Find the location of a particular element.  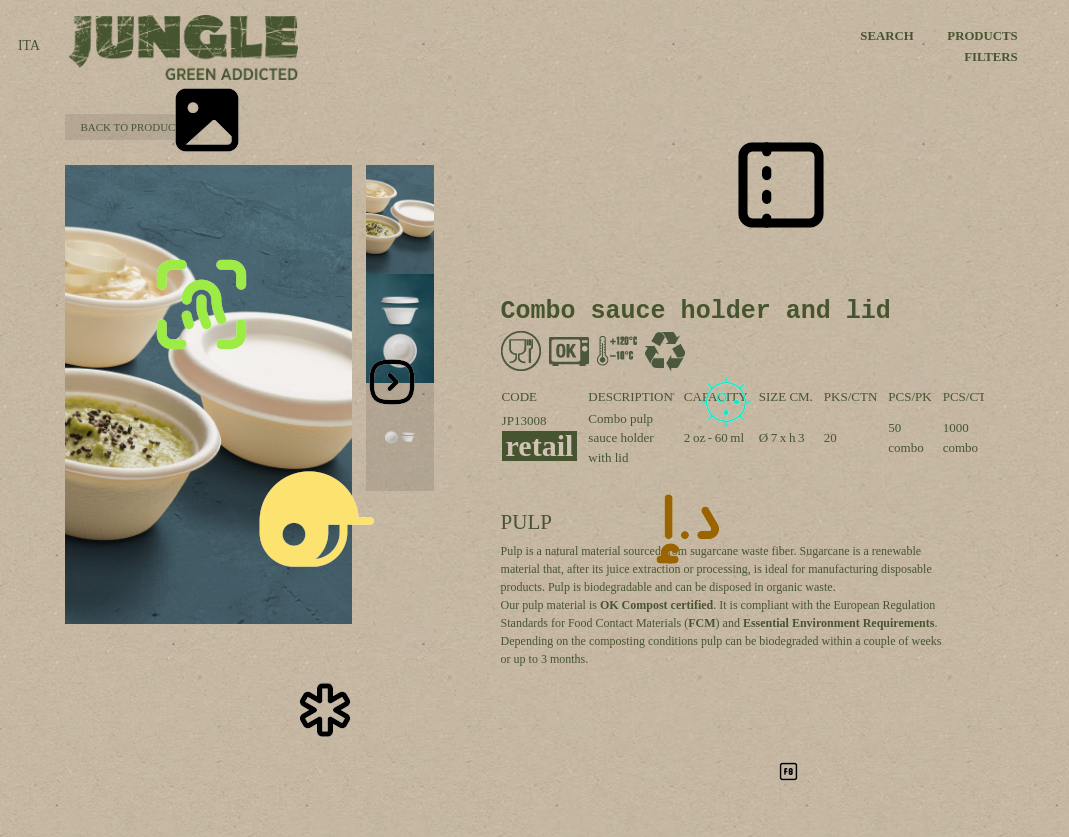

select function key F8 is located at coordinates (788, 771).